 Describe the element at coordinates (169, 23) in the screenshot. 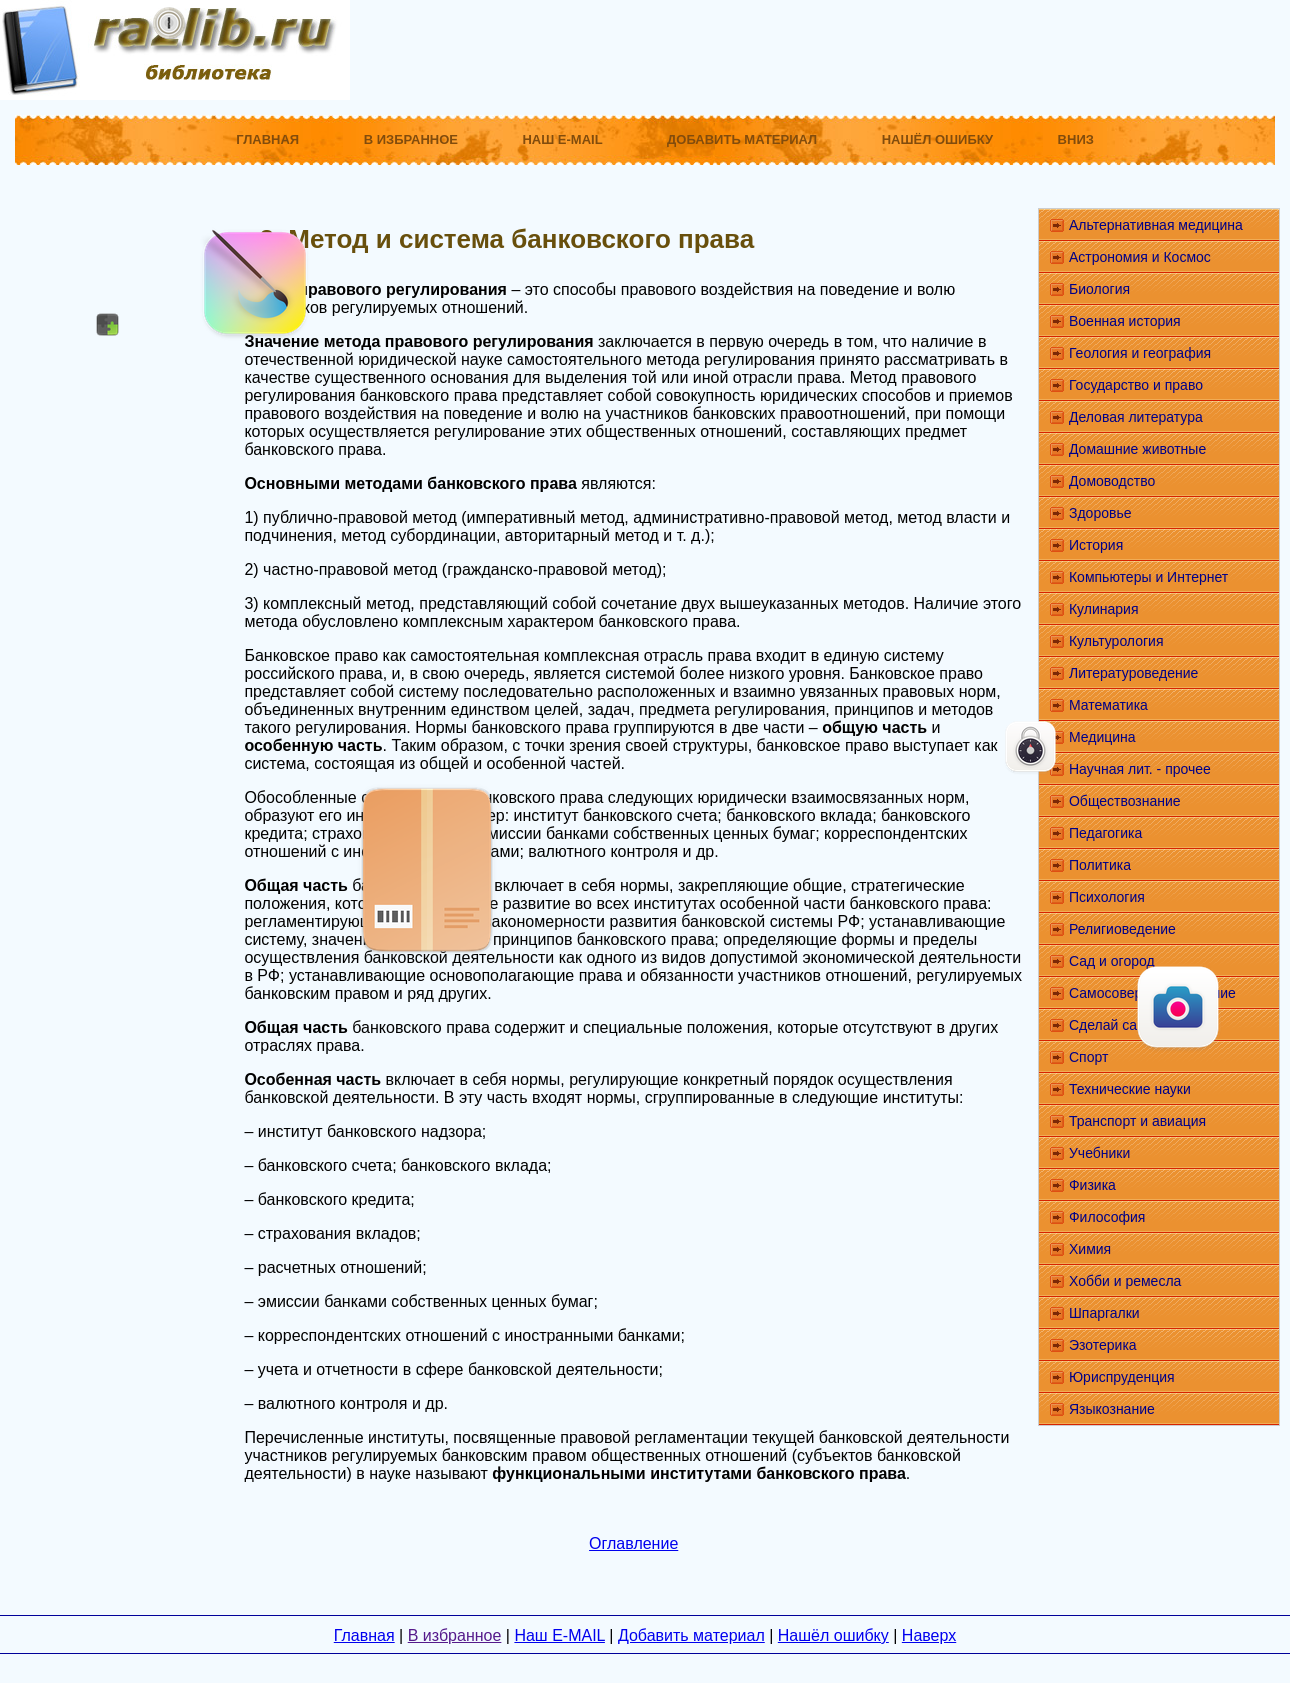

I see `open passwords and keys manager` at that location.